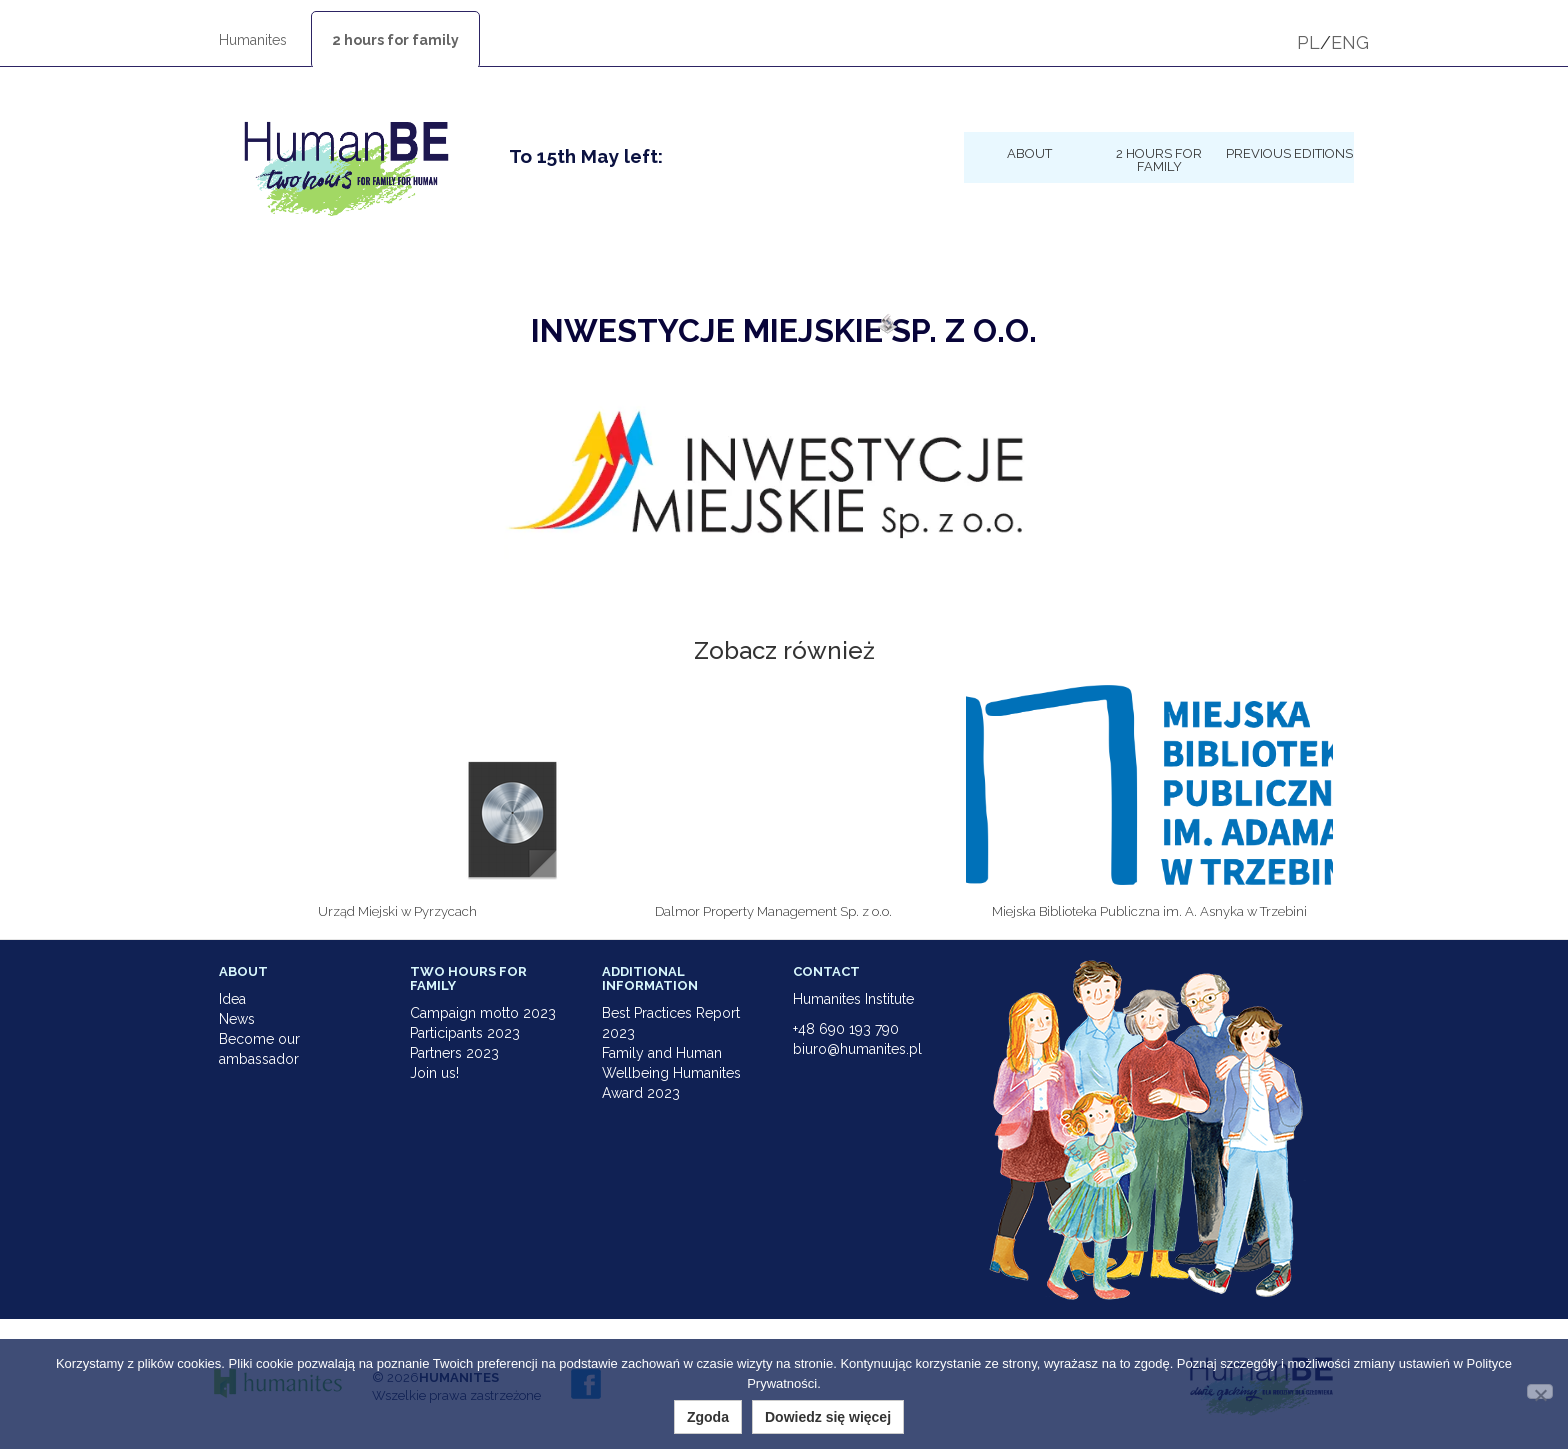  I want to click on run an applescript droplet application, so click(887, 323).